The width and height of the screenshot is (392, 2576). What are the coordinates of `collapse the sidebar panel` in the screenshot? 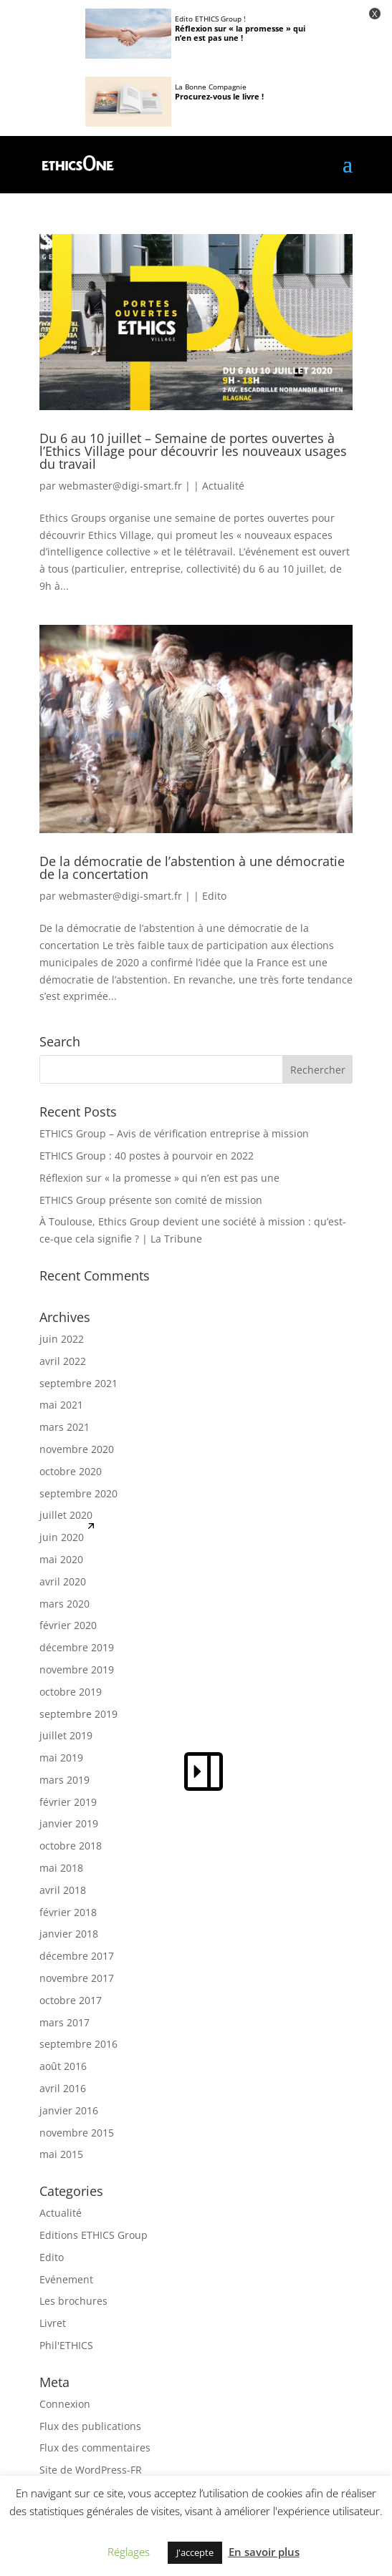 It's located at (204, 1771).